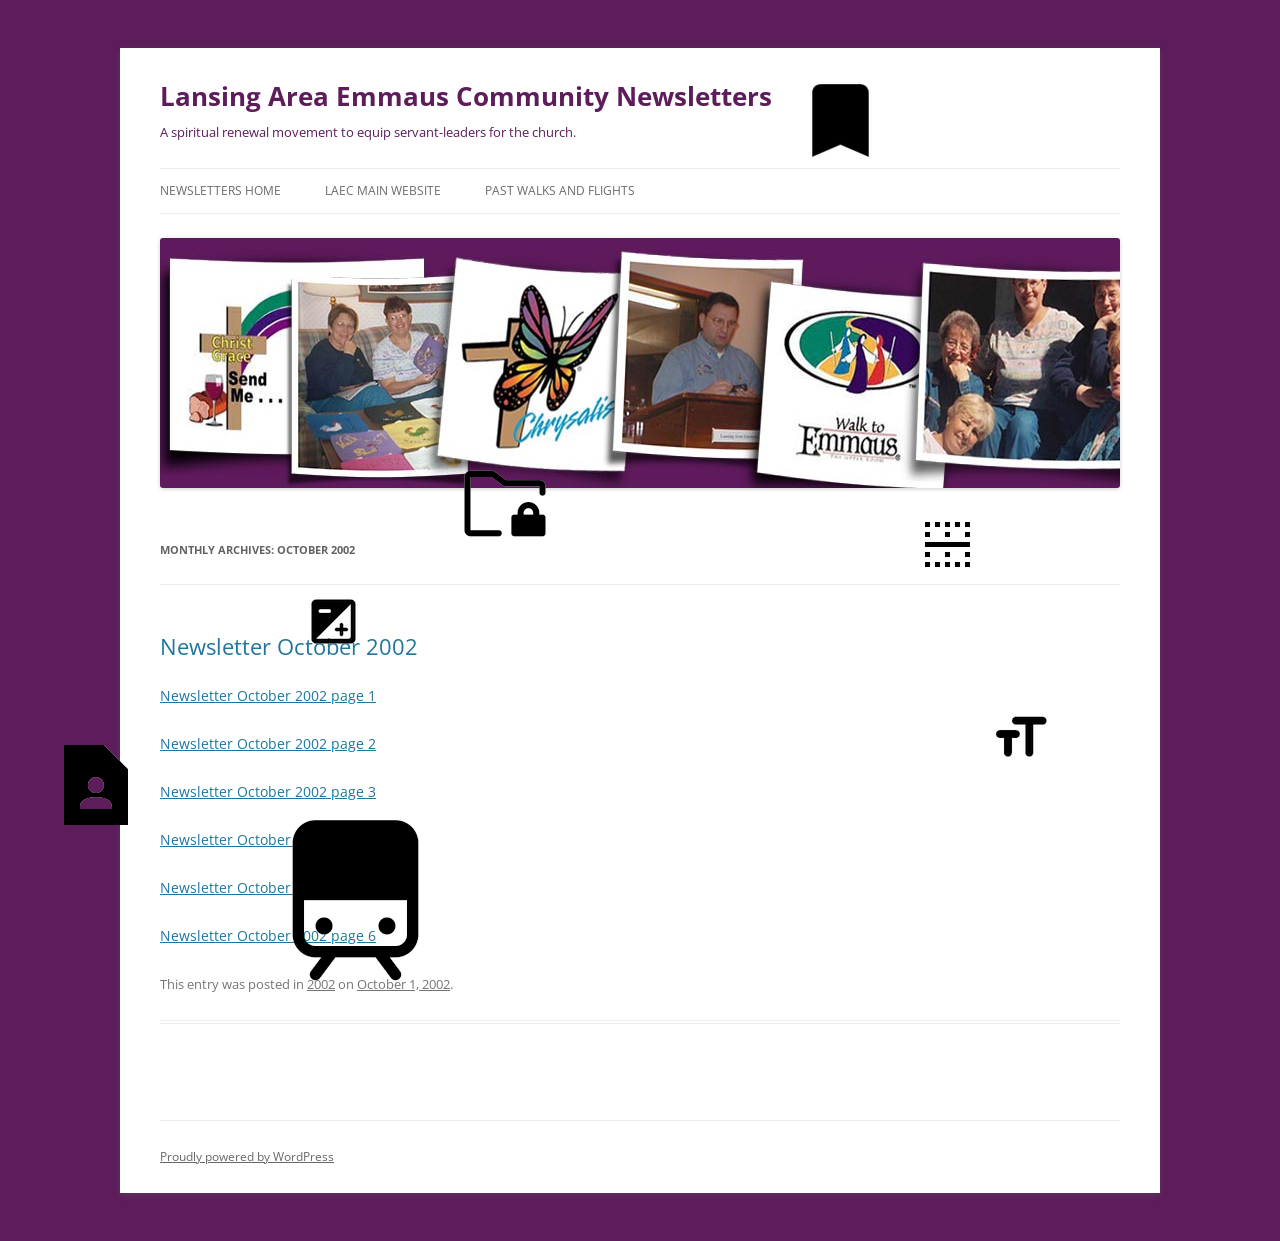 The width and height of the screenshot is (1280, 1241). Describe the element at coordinates (1020, 738) in the screenshot. I see `adjust text size settings` at that location.